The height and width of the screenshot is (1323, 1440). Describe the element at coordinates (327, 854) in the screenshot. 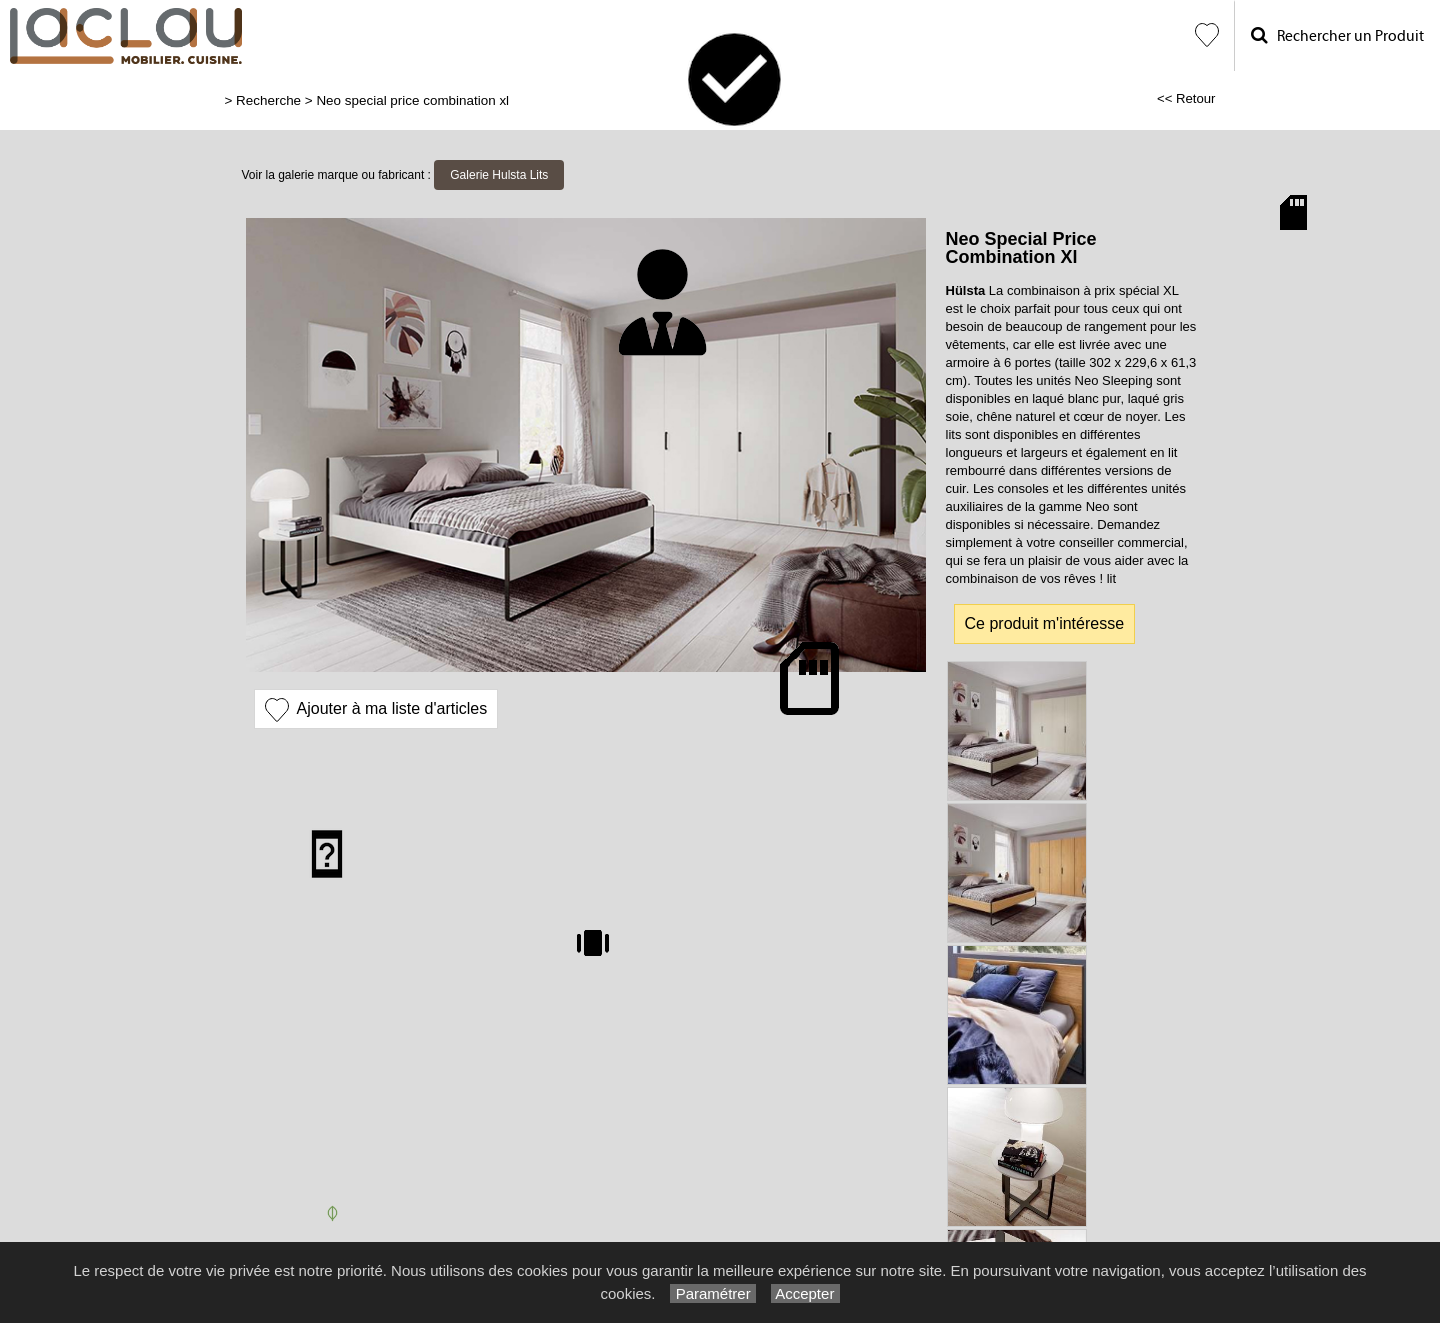

I see `unknown or unrecognized device connected` at that location.